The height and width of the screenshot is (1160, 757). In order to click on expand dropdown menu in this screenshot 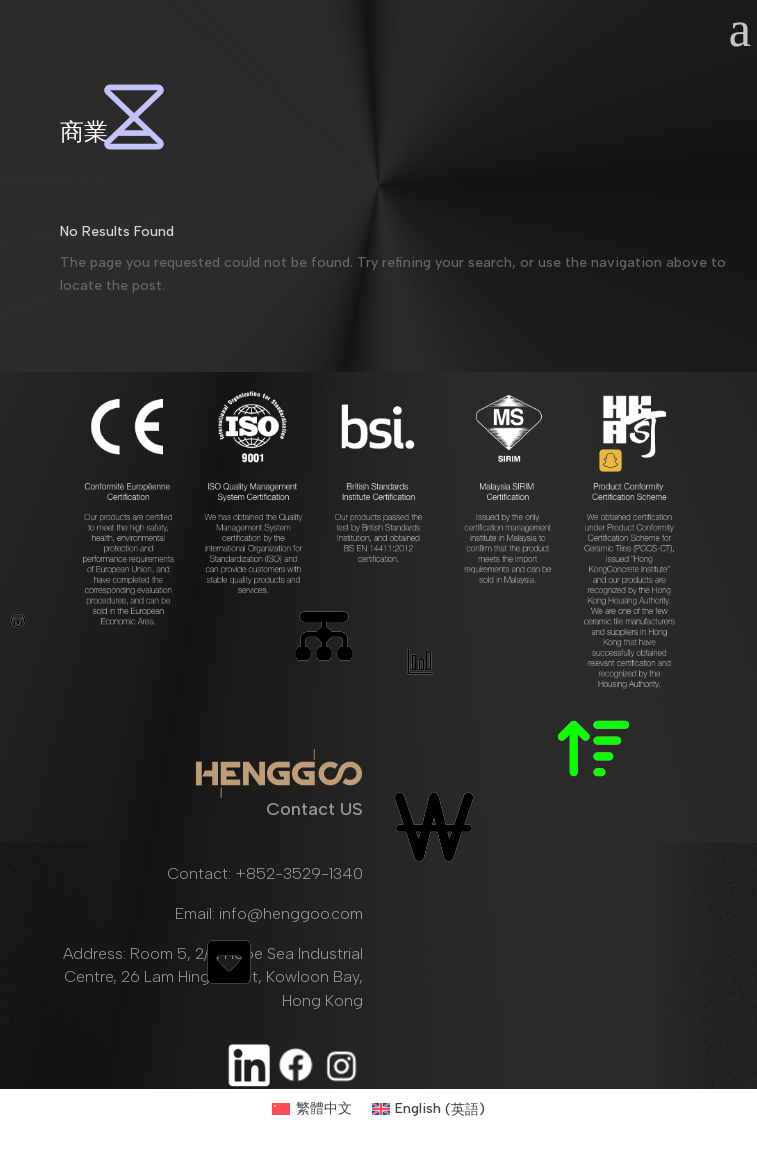, I will do `click(229, 962)`.